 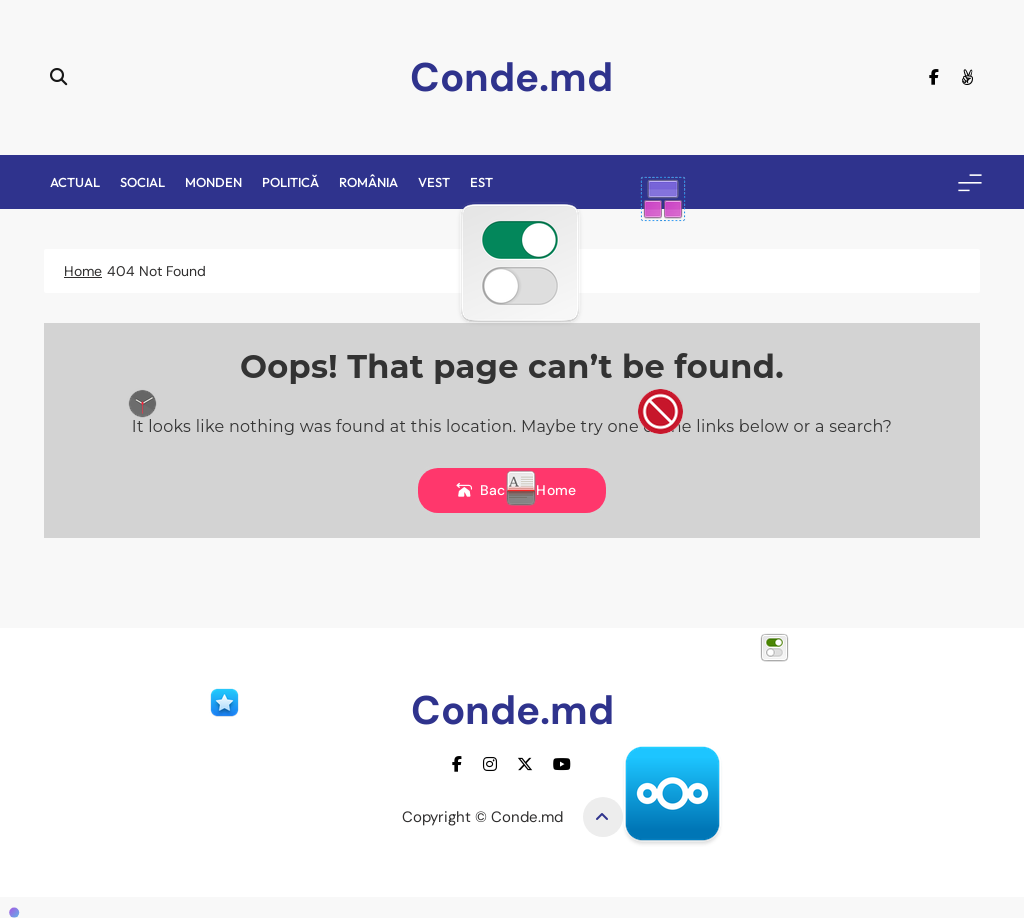 I want to click on delete or remove selected item, so click(x=660, y=411).